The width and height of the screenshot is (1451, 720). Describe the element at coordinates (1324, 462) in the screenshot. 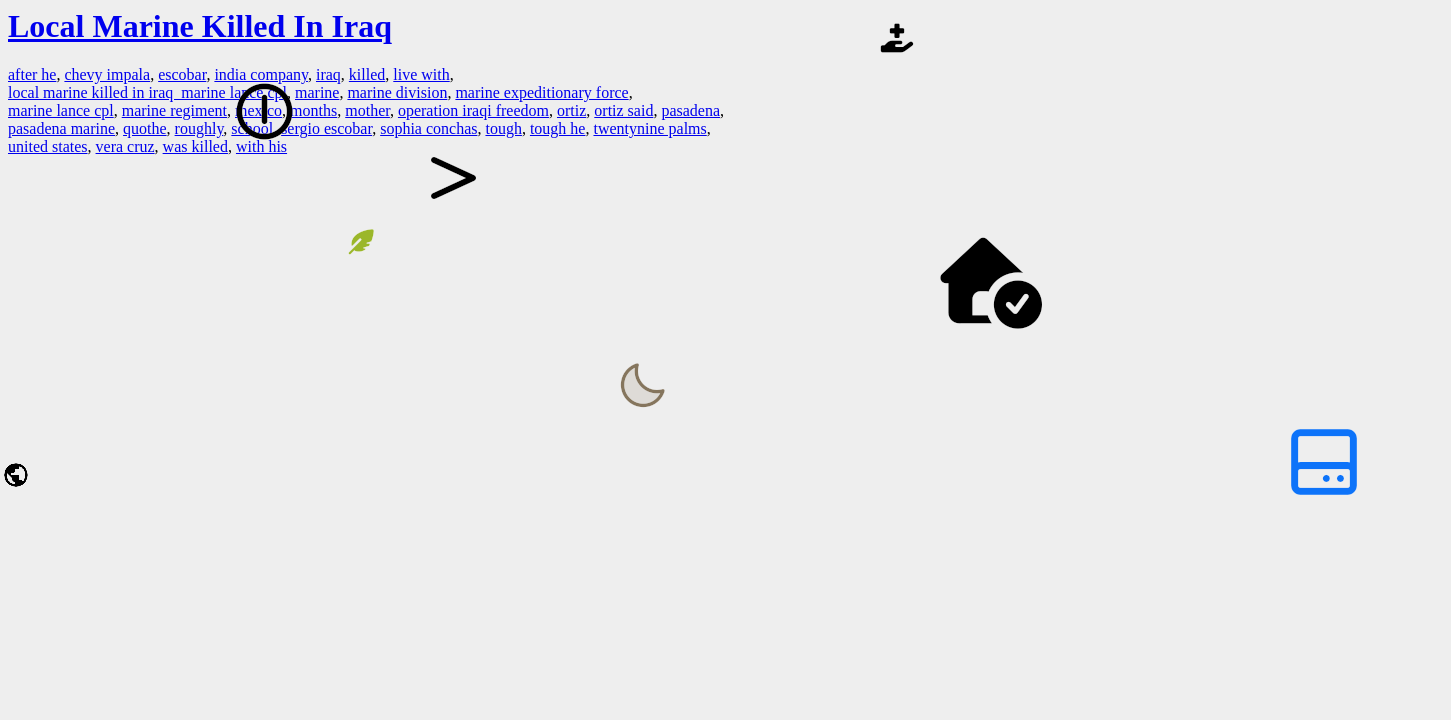

I see `access hard drive or storage settings` at that location.